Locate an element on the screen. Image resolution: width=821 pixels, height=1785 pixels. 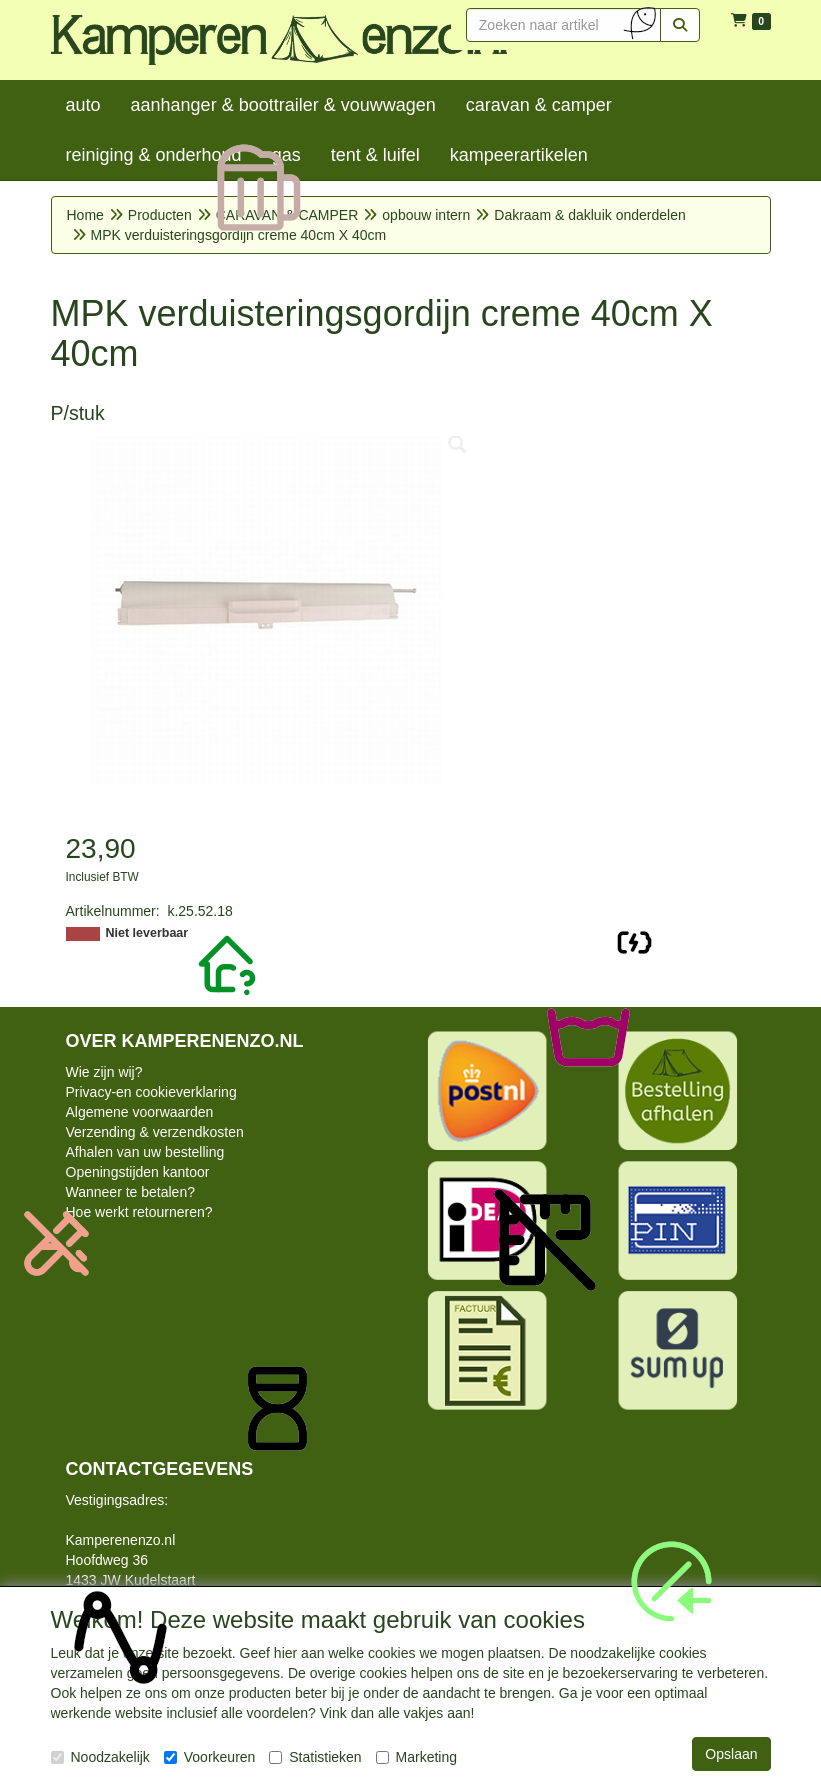
access fishing or marine-related features is located at coordinates (641, 22).